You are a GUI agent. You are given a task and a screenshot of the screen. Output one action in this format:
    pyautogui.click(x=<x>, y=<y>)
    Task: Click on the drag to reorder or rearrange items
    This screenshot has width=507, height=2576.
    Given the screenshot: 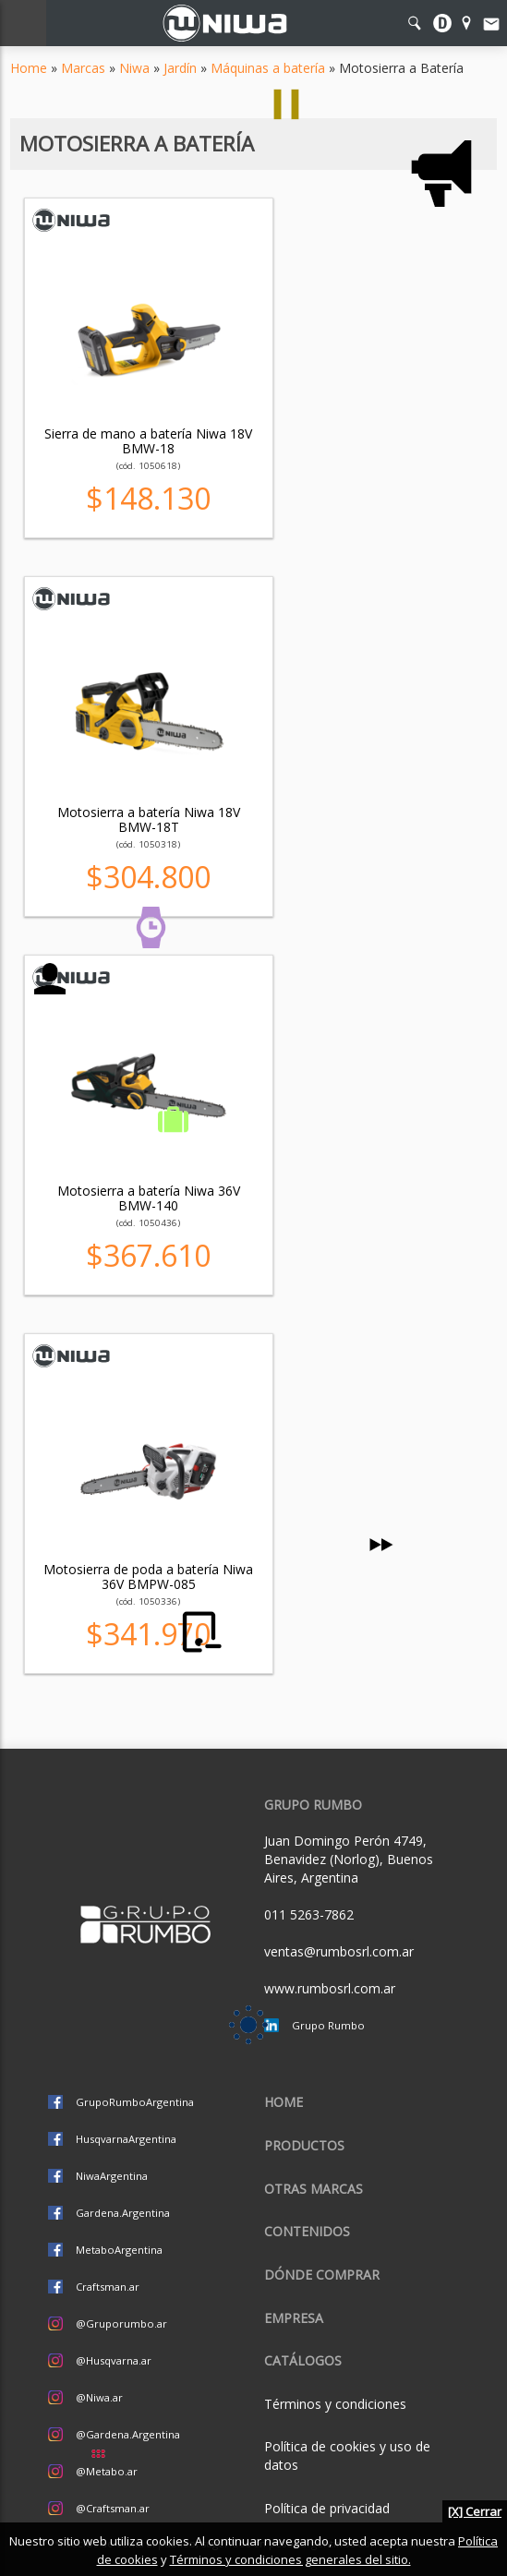 What is the action you would take?
    pyautogui.click(x=98, y=2453)
    